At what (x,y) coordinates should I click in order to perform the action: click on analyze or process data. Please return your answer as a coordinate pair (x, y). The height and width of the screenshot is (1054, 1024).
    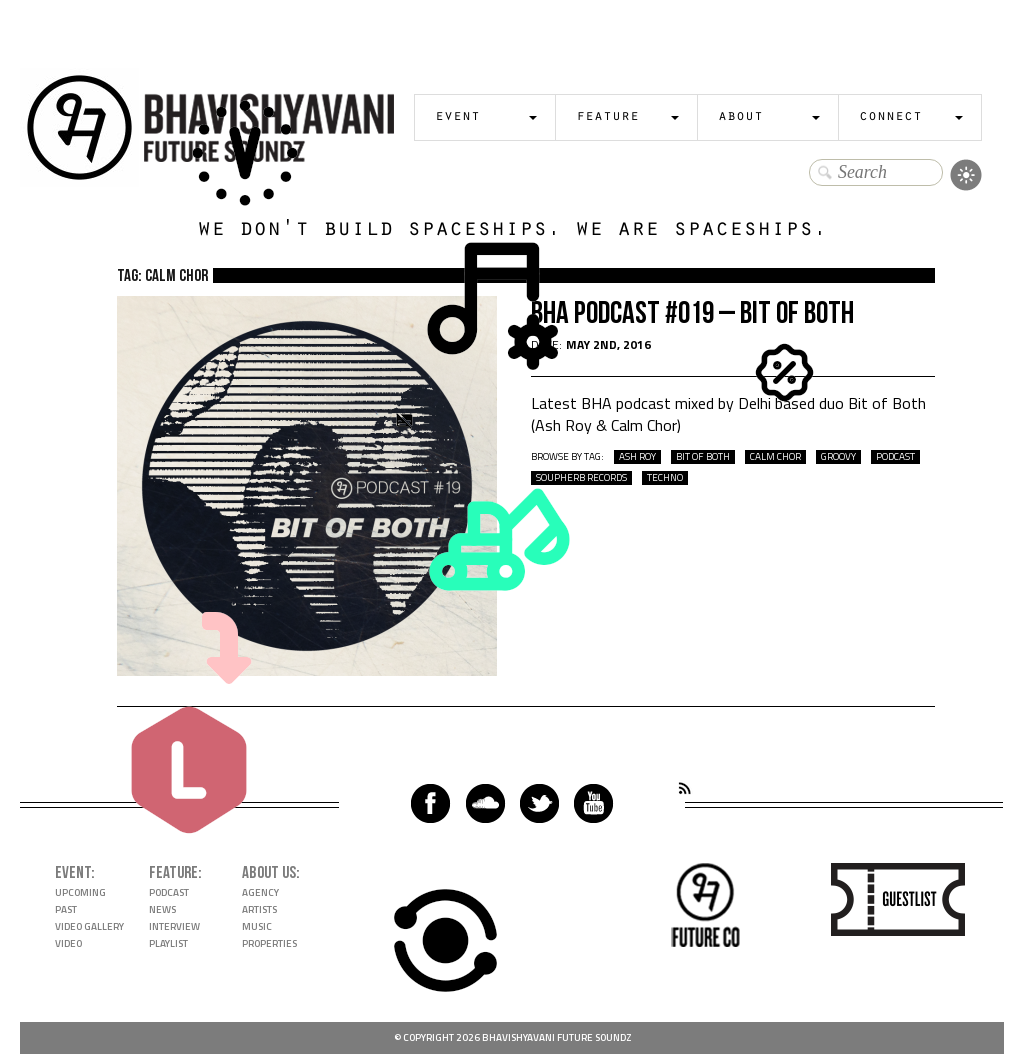
    Looking at the image, I should click on (445, 940).